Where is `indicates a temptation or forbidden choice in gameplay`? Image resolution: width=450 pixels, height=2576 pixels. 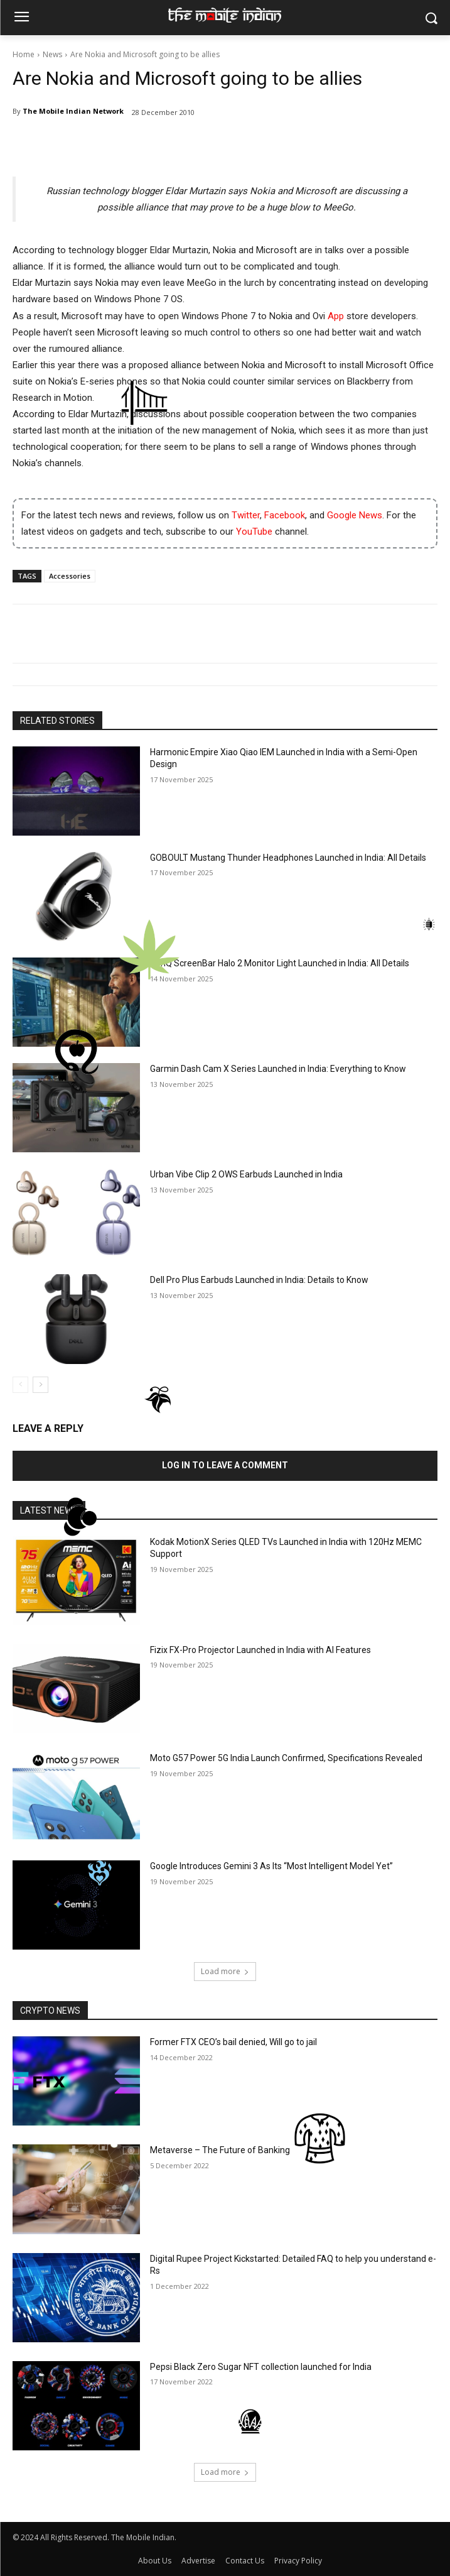 indicates a temptation or forbidden choice in gameplay is located at coordinates (77, 1051).